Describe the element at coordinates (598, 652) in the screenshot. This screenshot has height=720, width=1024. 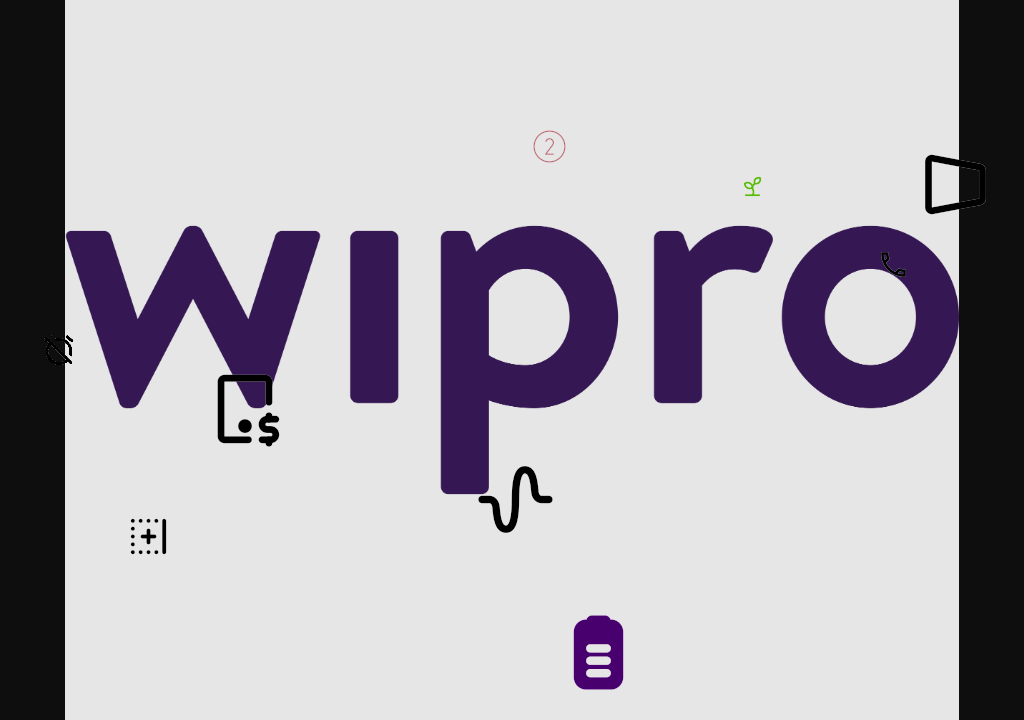
I see `indicates medium battery level (approximately 60%)` at that location.